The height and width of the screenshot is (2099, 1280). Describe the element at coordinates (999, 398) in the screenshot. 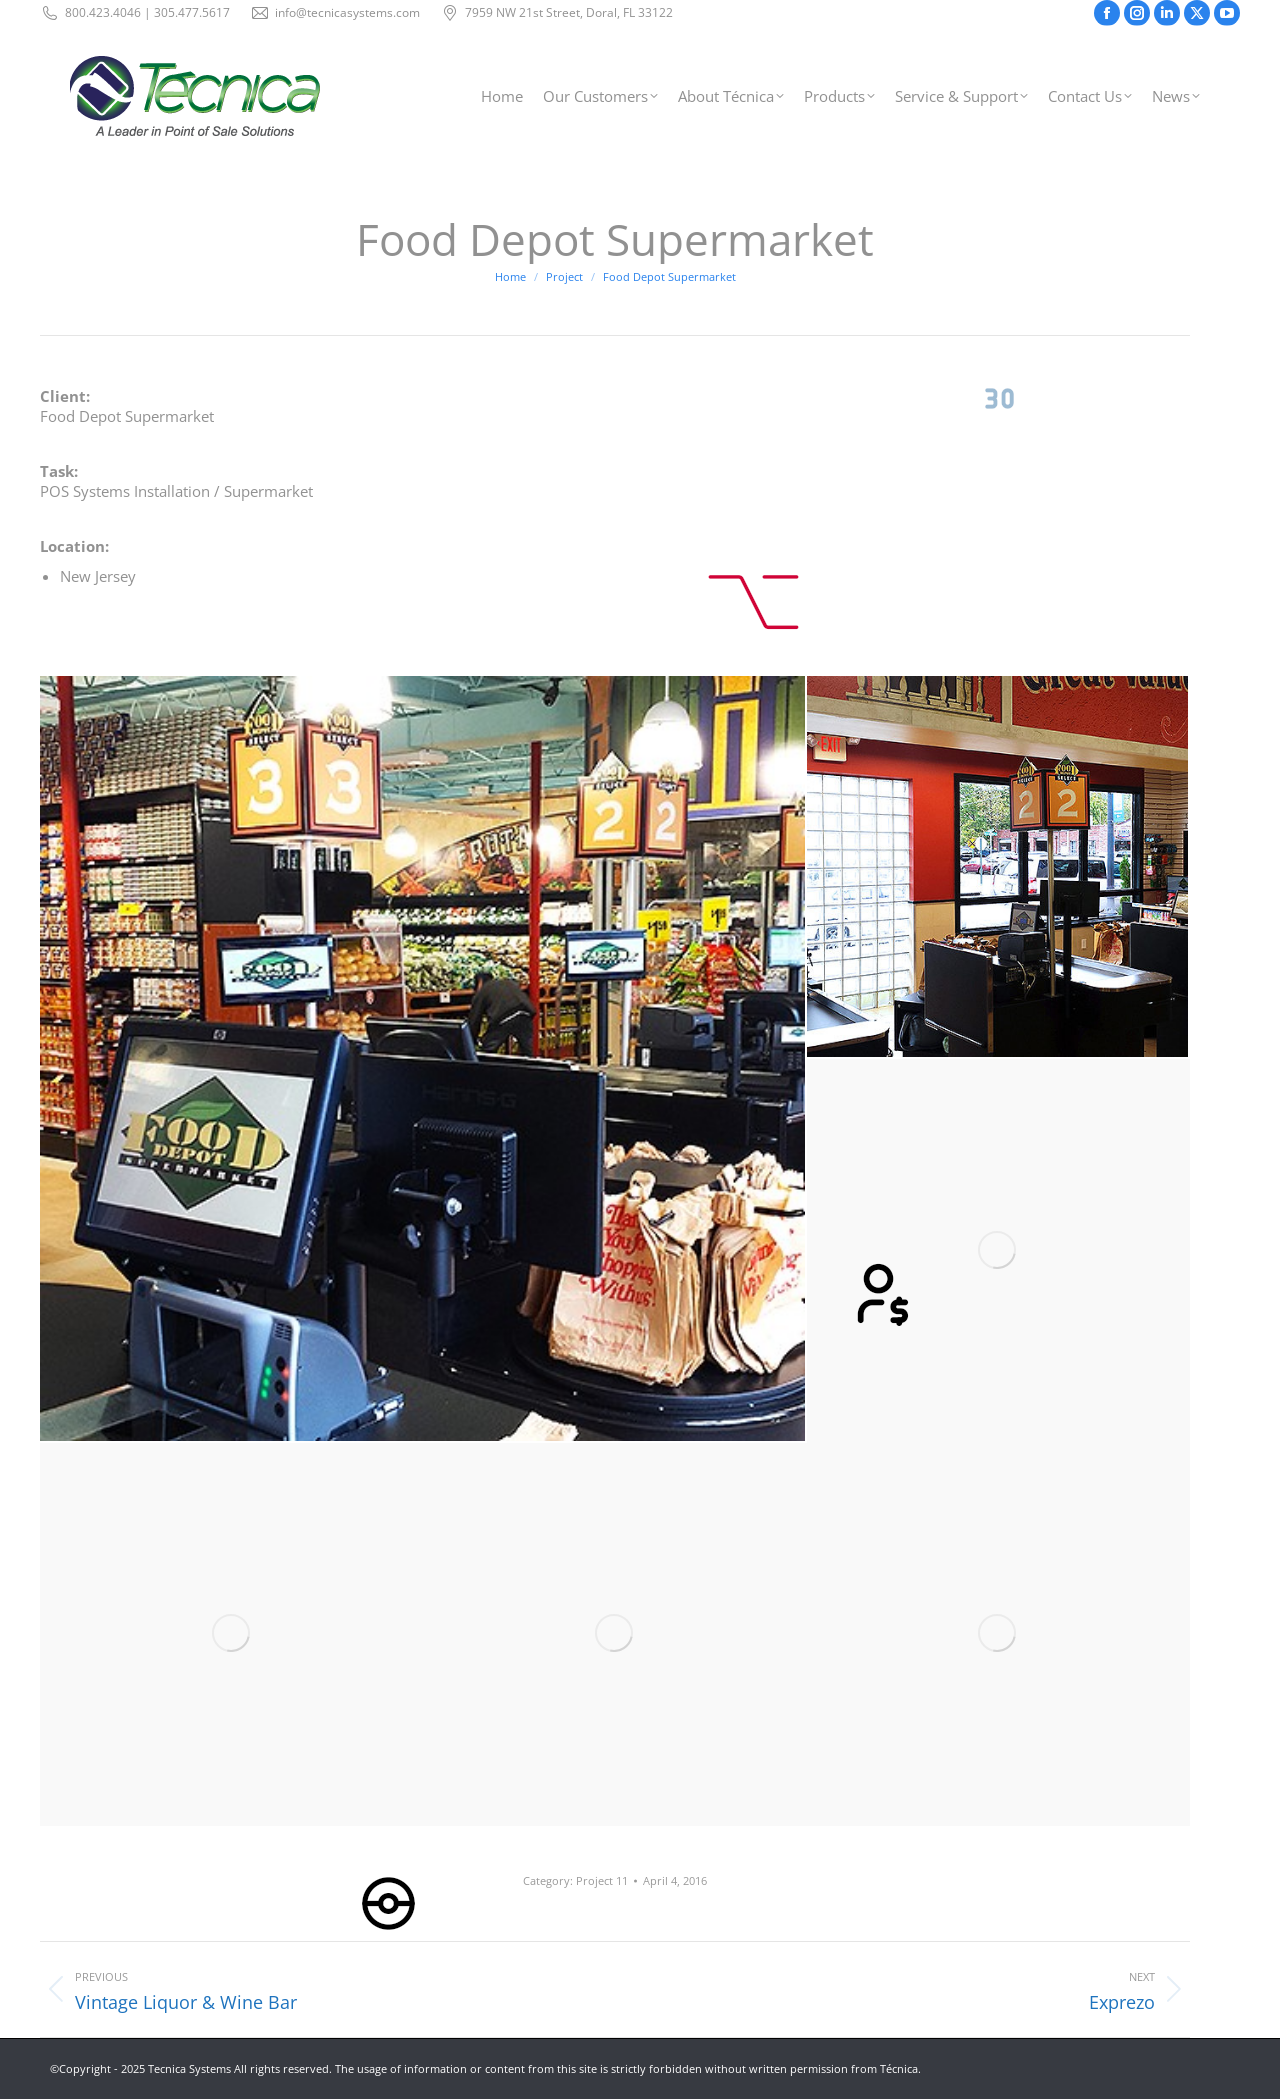

I see `indicates 30 items, days, or units` at that location.